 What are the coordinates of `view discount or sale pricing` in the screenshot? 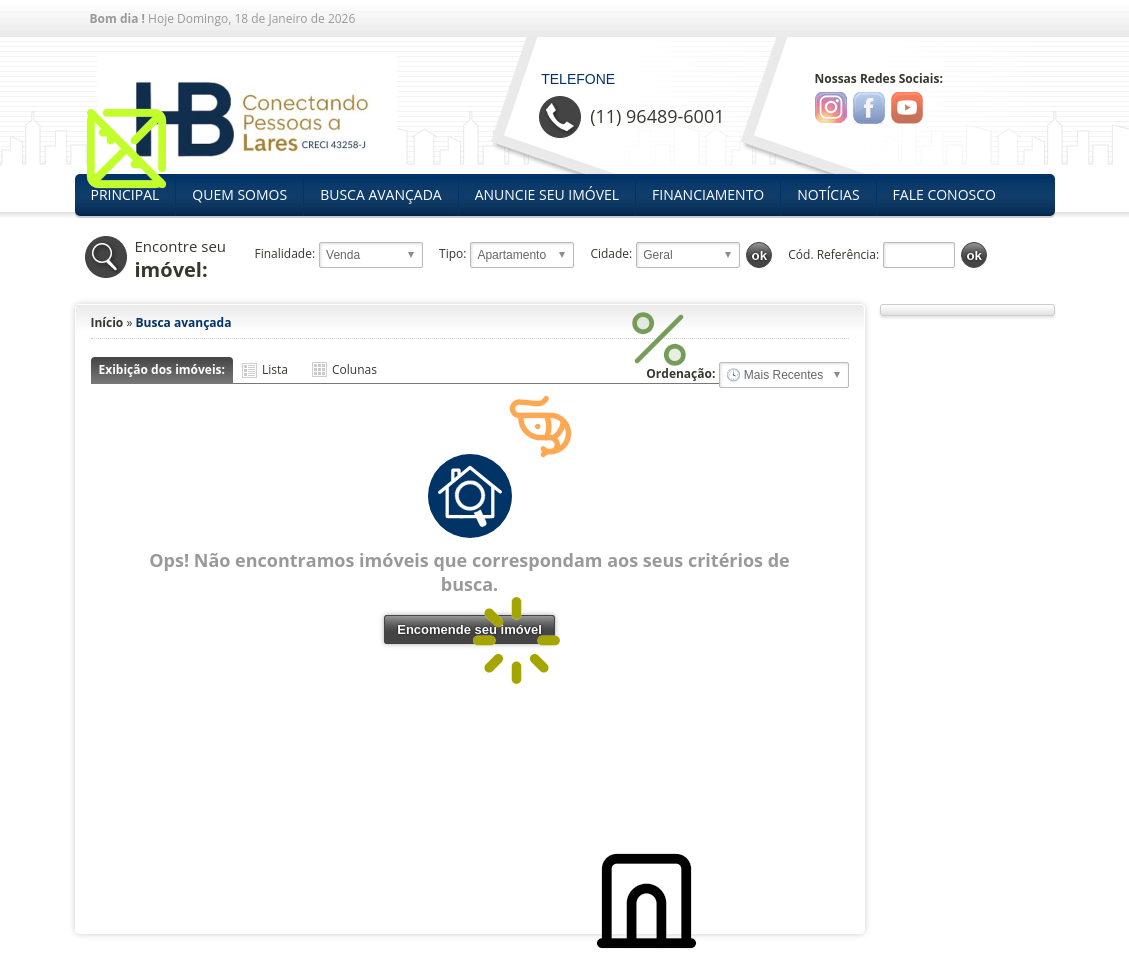 It's located at (659, 339).